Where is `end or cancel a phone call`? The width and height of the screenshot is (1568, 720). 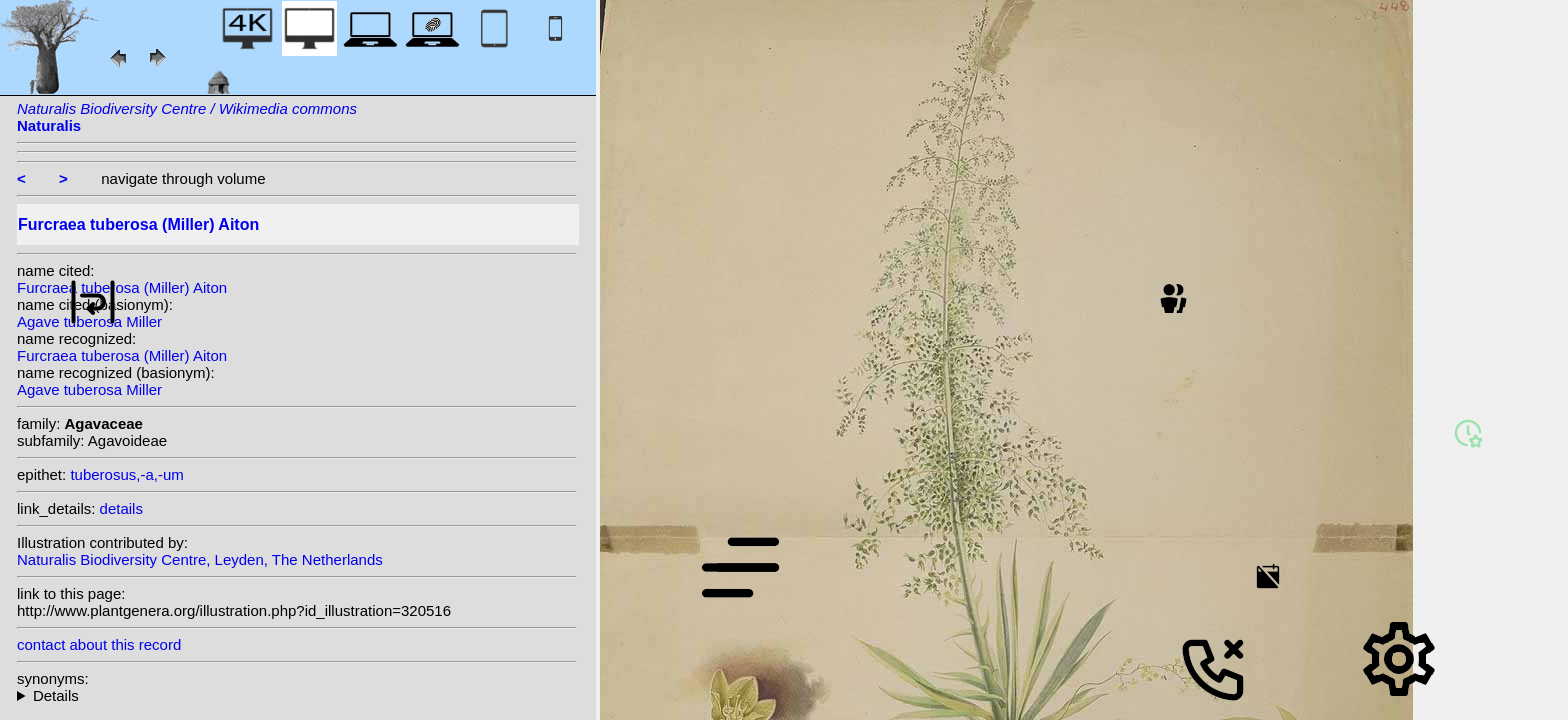
end or cancel a phone call is located at coordinates (1214, 668).